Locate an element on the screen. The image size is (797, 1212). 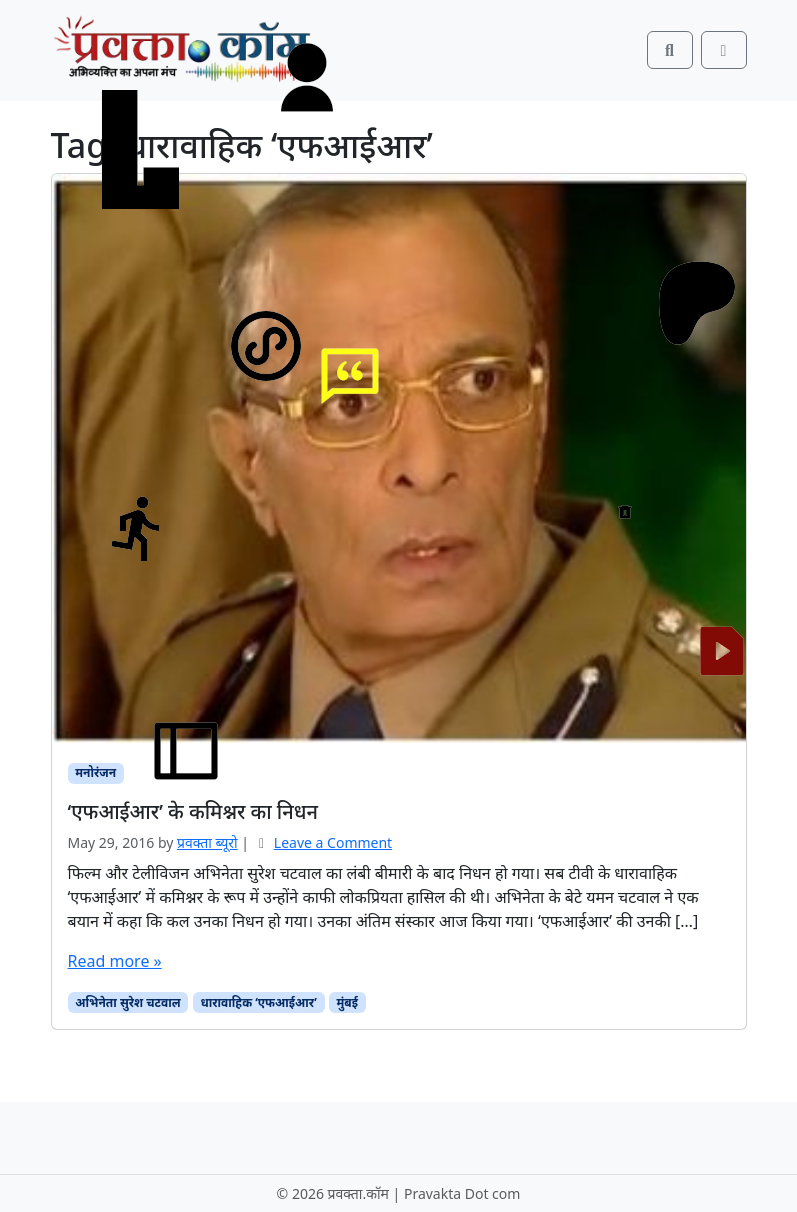
view your profile is located at coordinates (307, 79).